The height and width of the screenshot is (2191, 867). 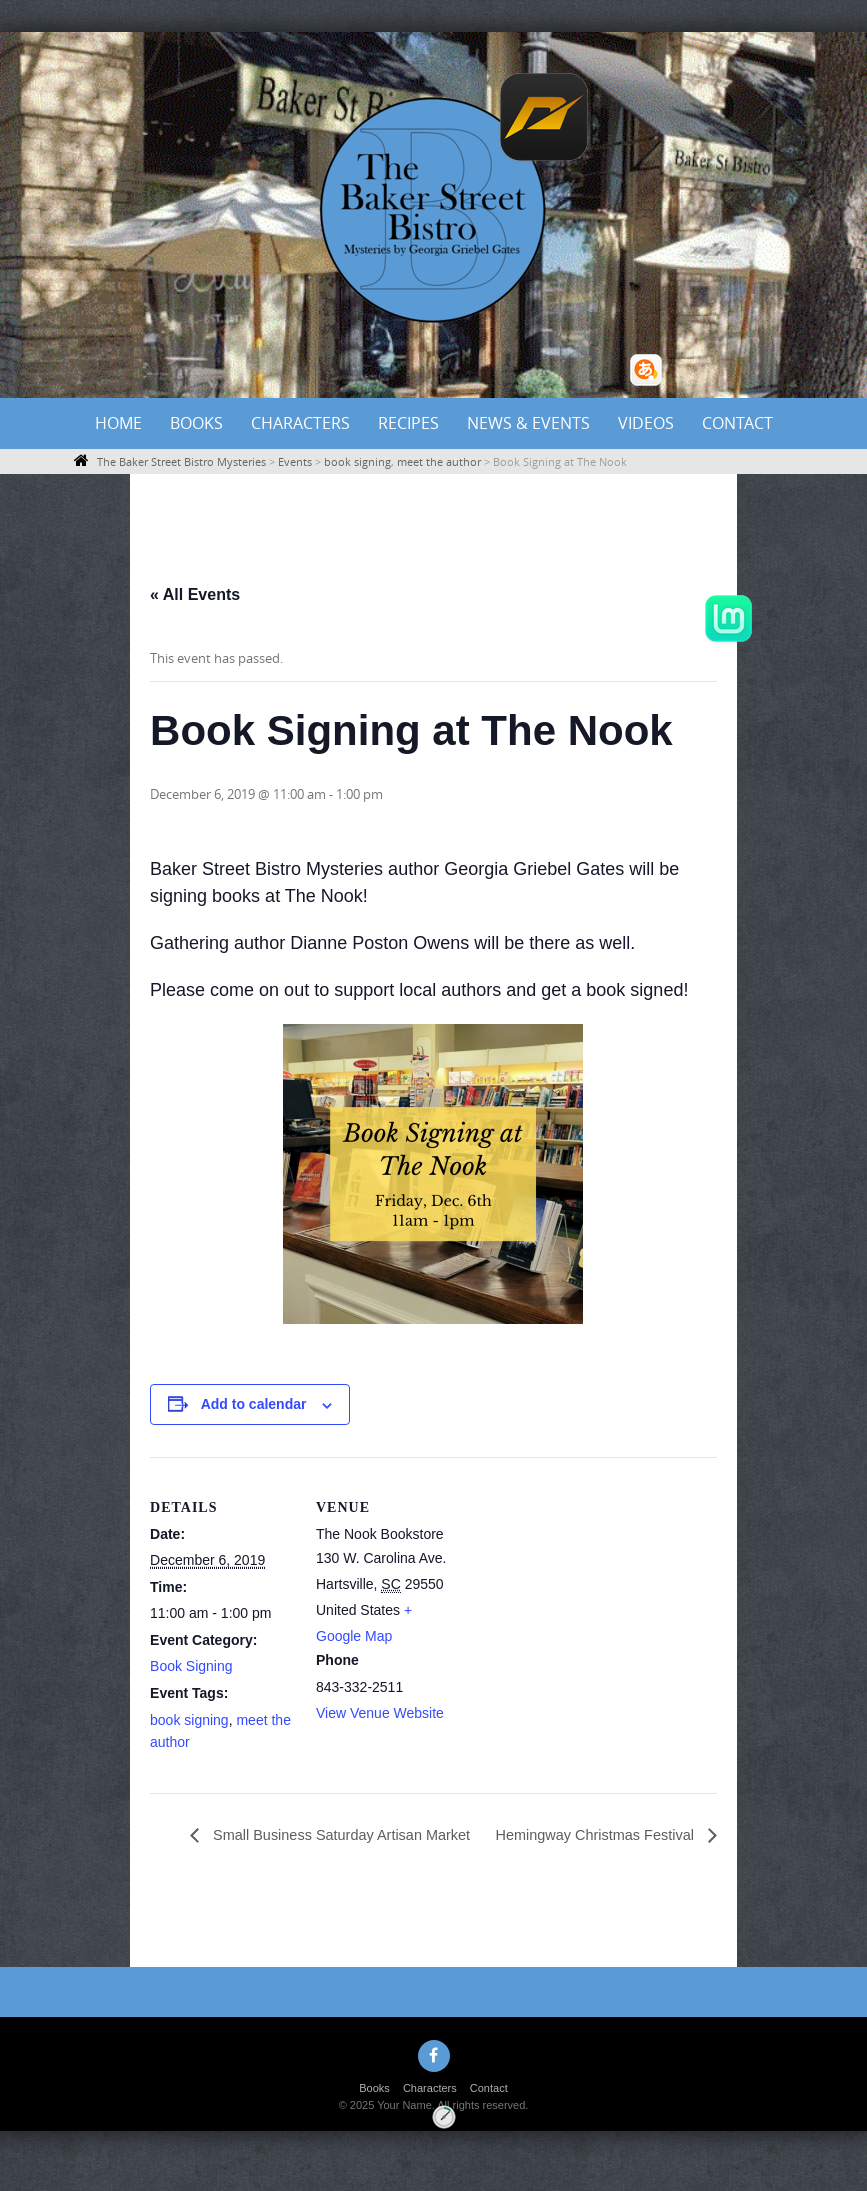 I want to click on launch need for speed undercover game, so click(x=544, y=117).